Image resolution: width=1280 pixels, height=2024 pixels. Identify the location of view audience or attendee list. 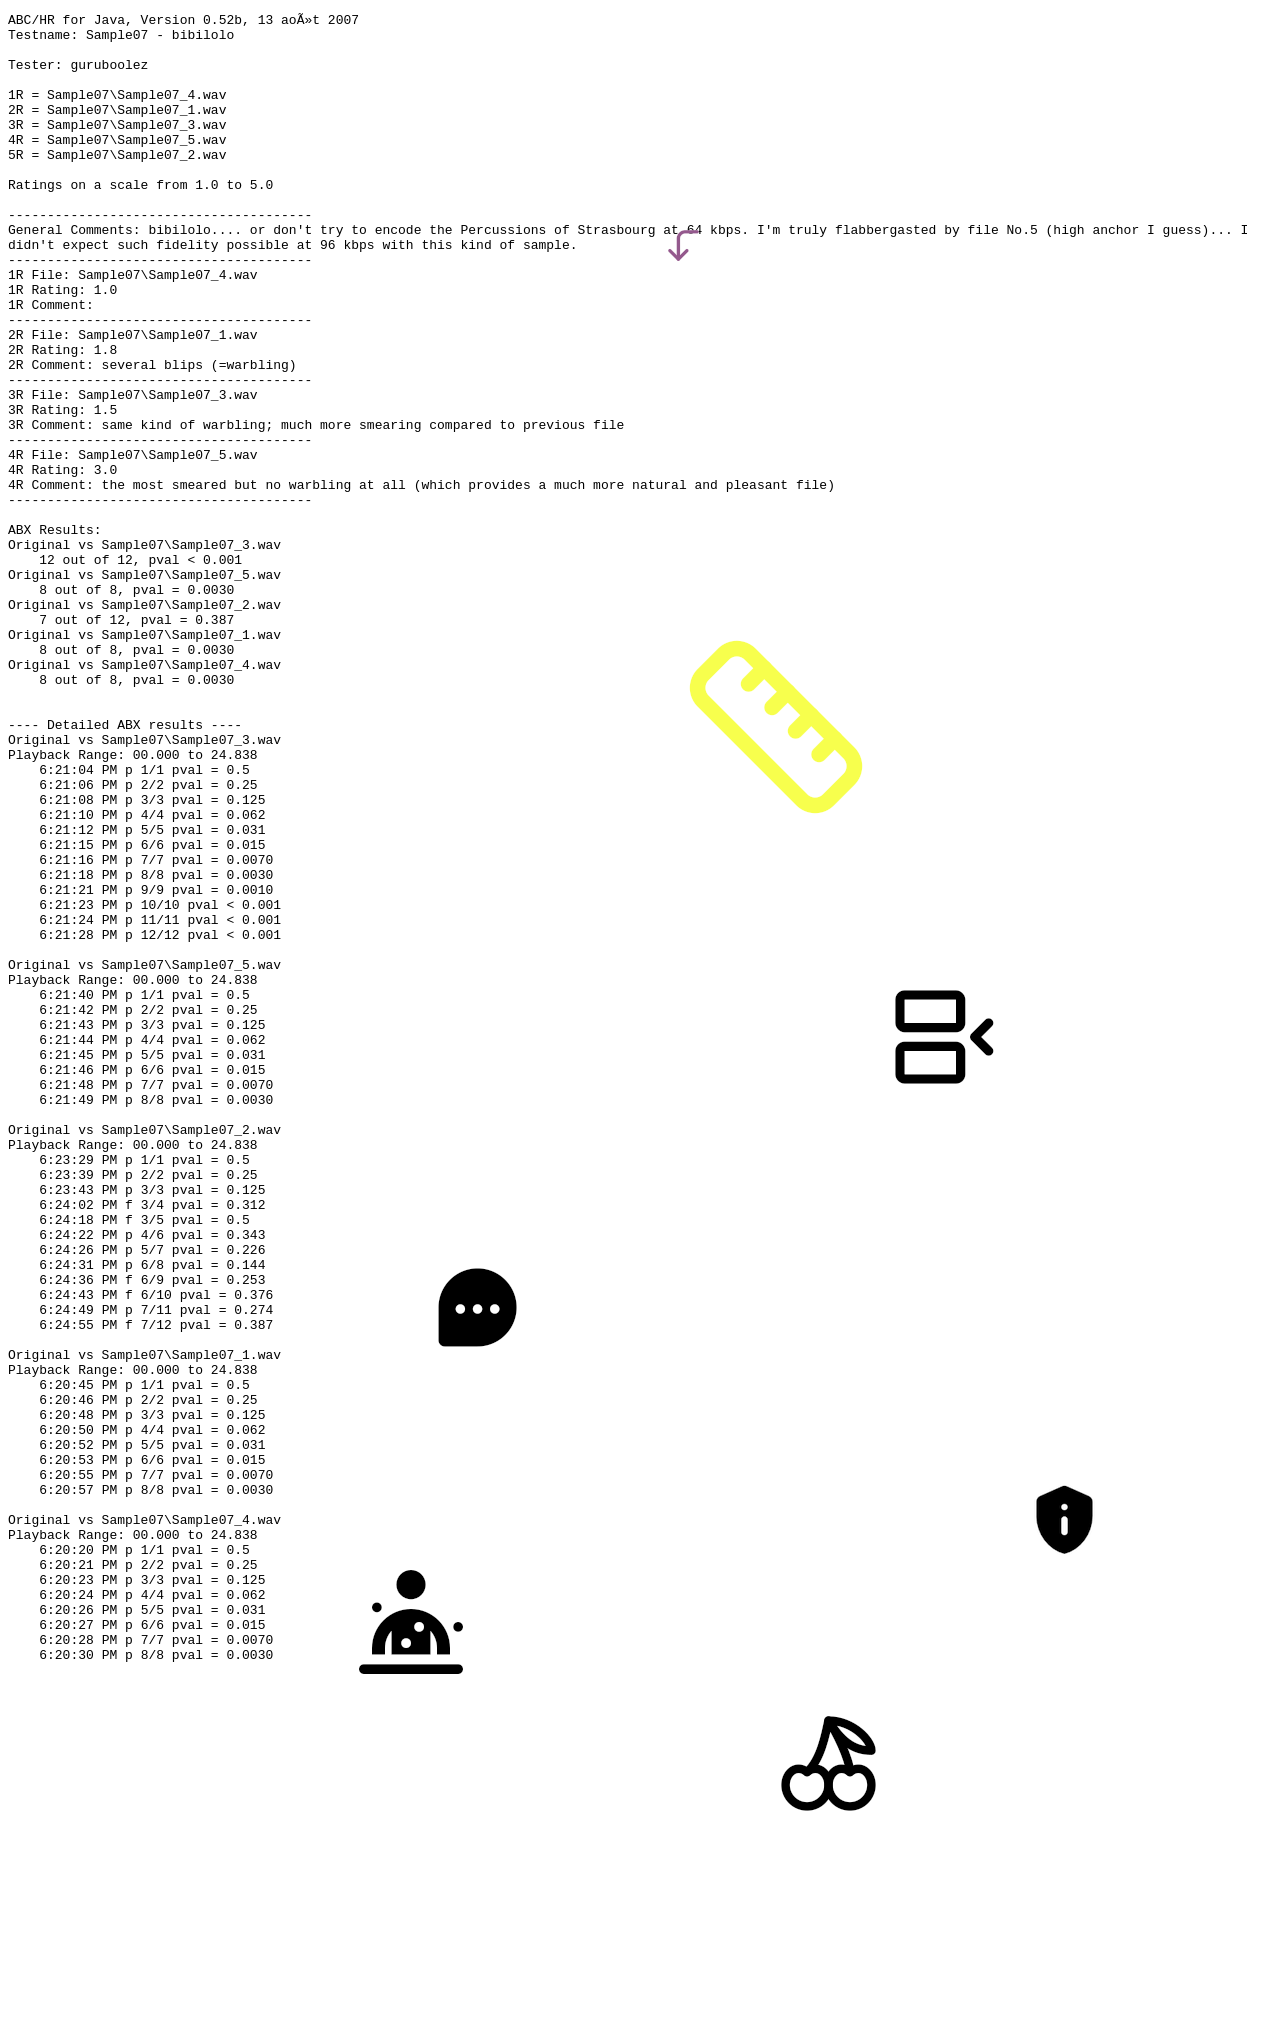
(411, 1622).